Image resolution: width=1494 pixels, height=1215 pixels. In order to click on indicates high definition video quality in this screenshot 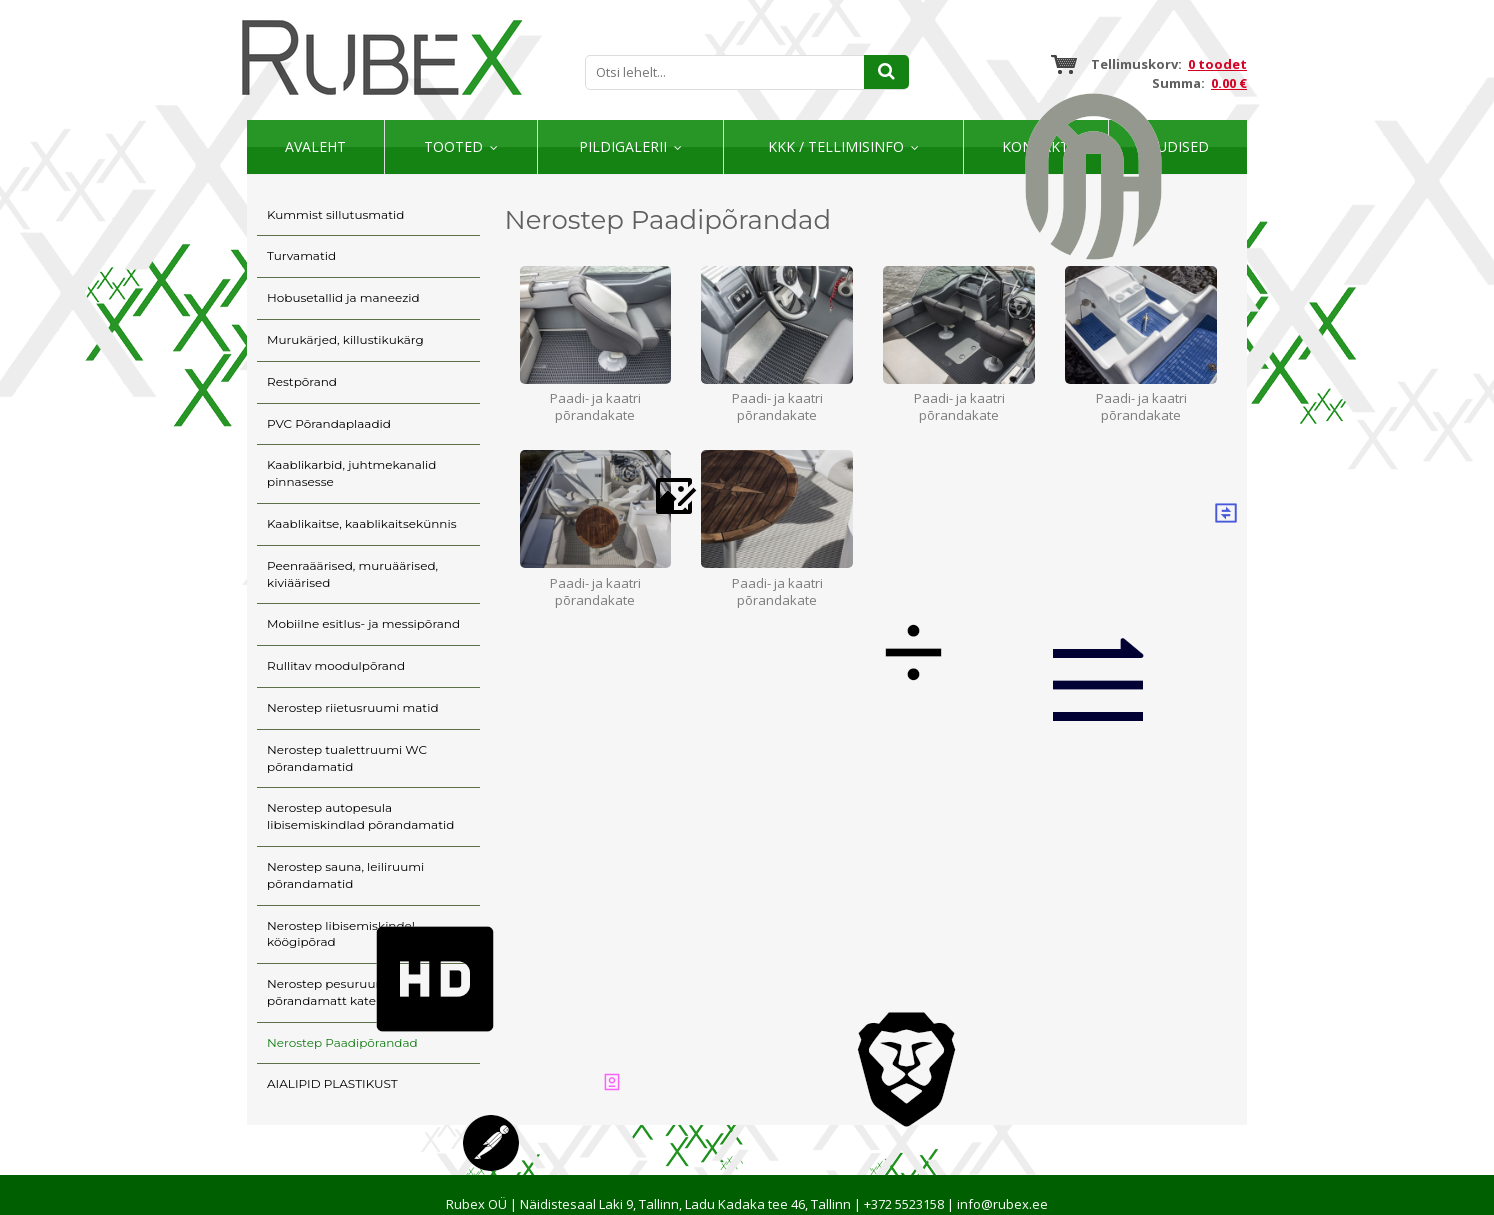, I will do `click(435, 979)`.